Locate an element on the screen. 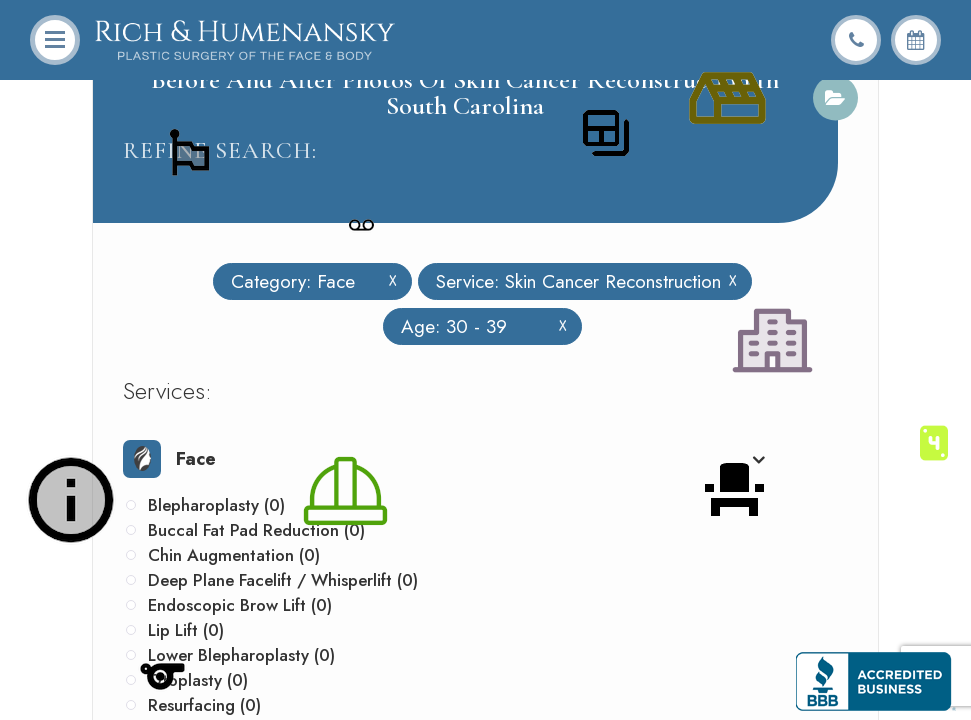 The image size is (971, 720). access construction or work site settings is located at coordinates (345, 495).